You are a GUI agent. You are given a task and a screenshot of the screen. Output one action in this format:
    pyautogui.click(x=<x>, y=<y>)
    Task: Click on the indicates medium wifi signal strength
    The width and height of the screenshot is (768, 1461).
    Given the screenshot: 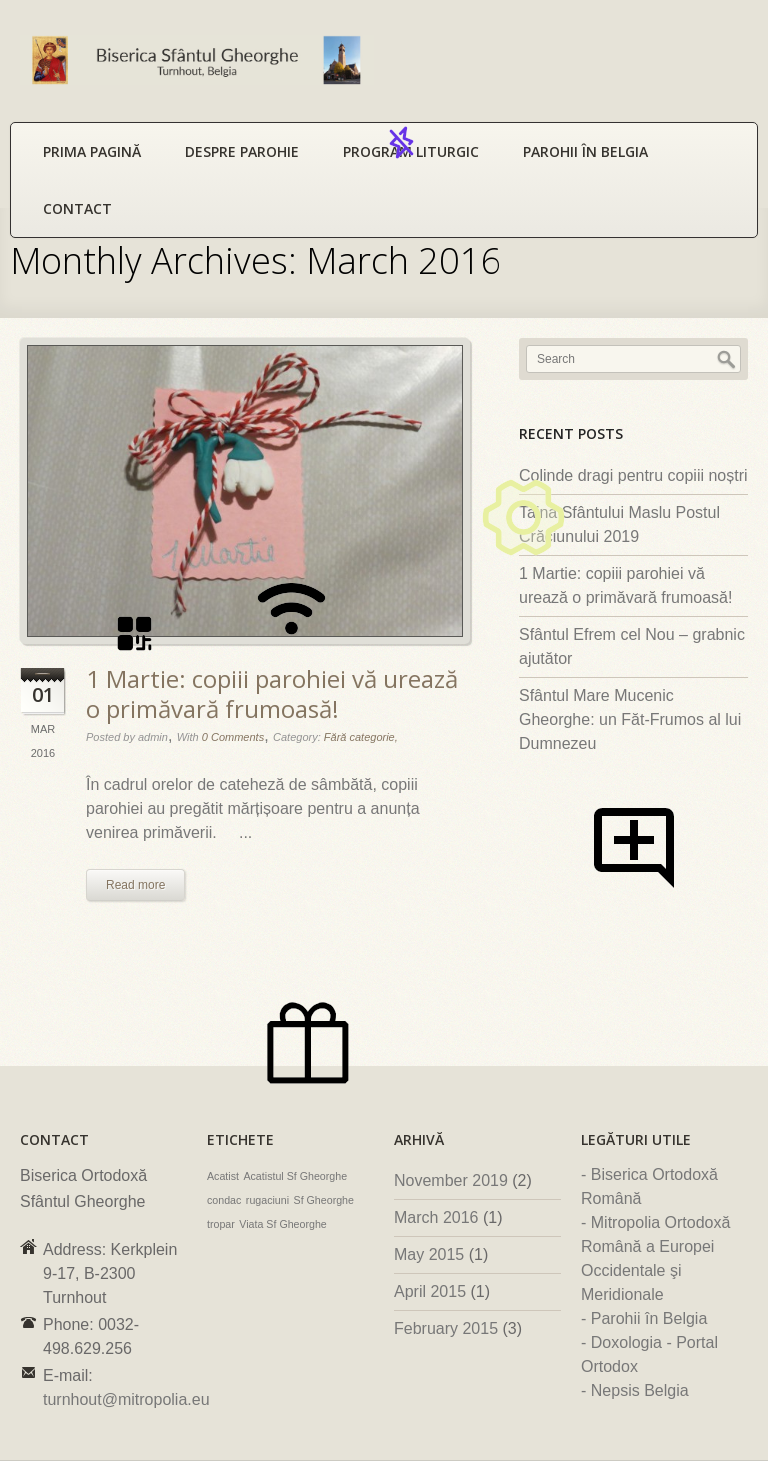 What is the action you would take?
    pyautogui.click(x=291, y=597)
    